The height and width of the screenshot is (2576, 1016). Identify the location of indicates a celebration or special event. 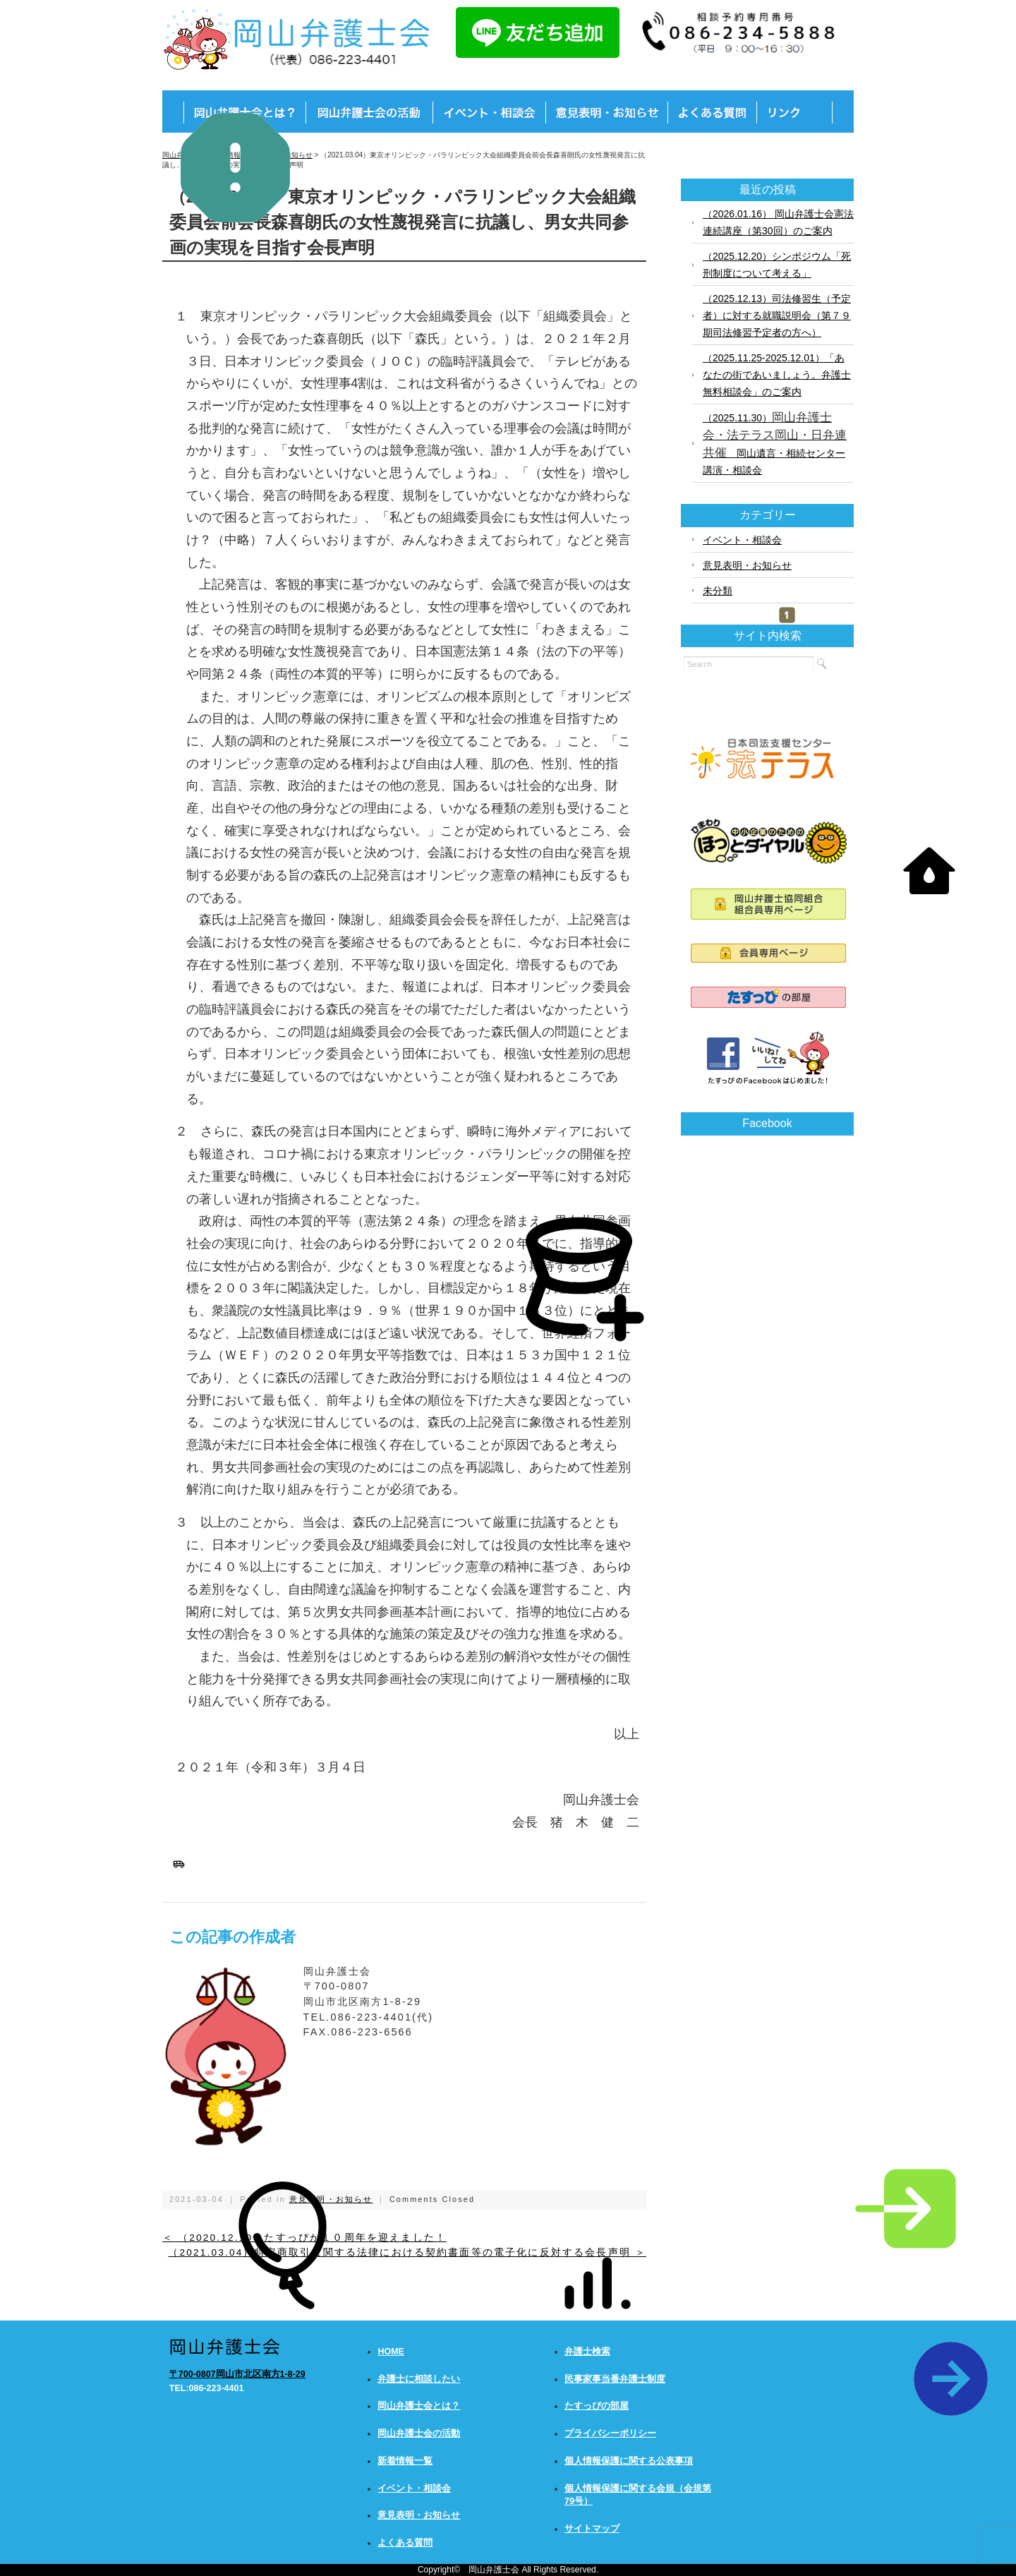
(282, 2245).